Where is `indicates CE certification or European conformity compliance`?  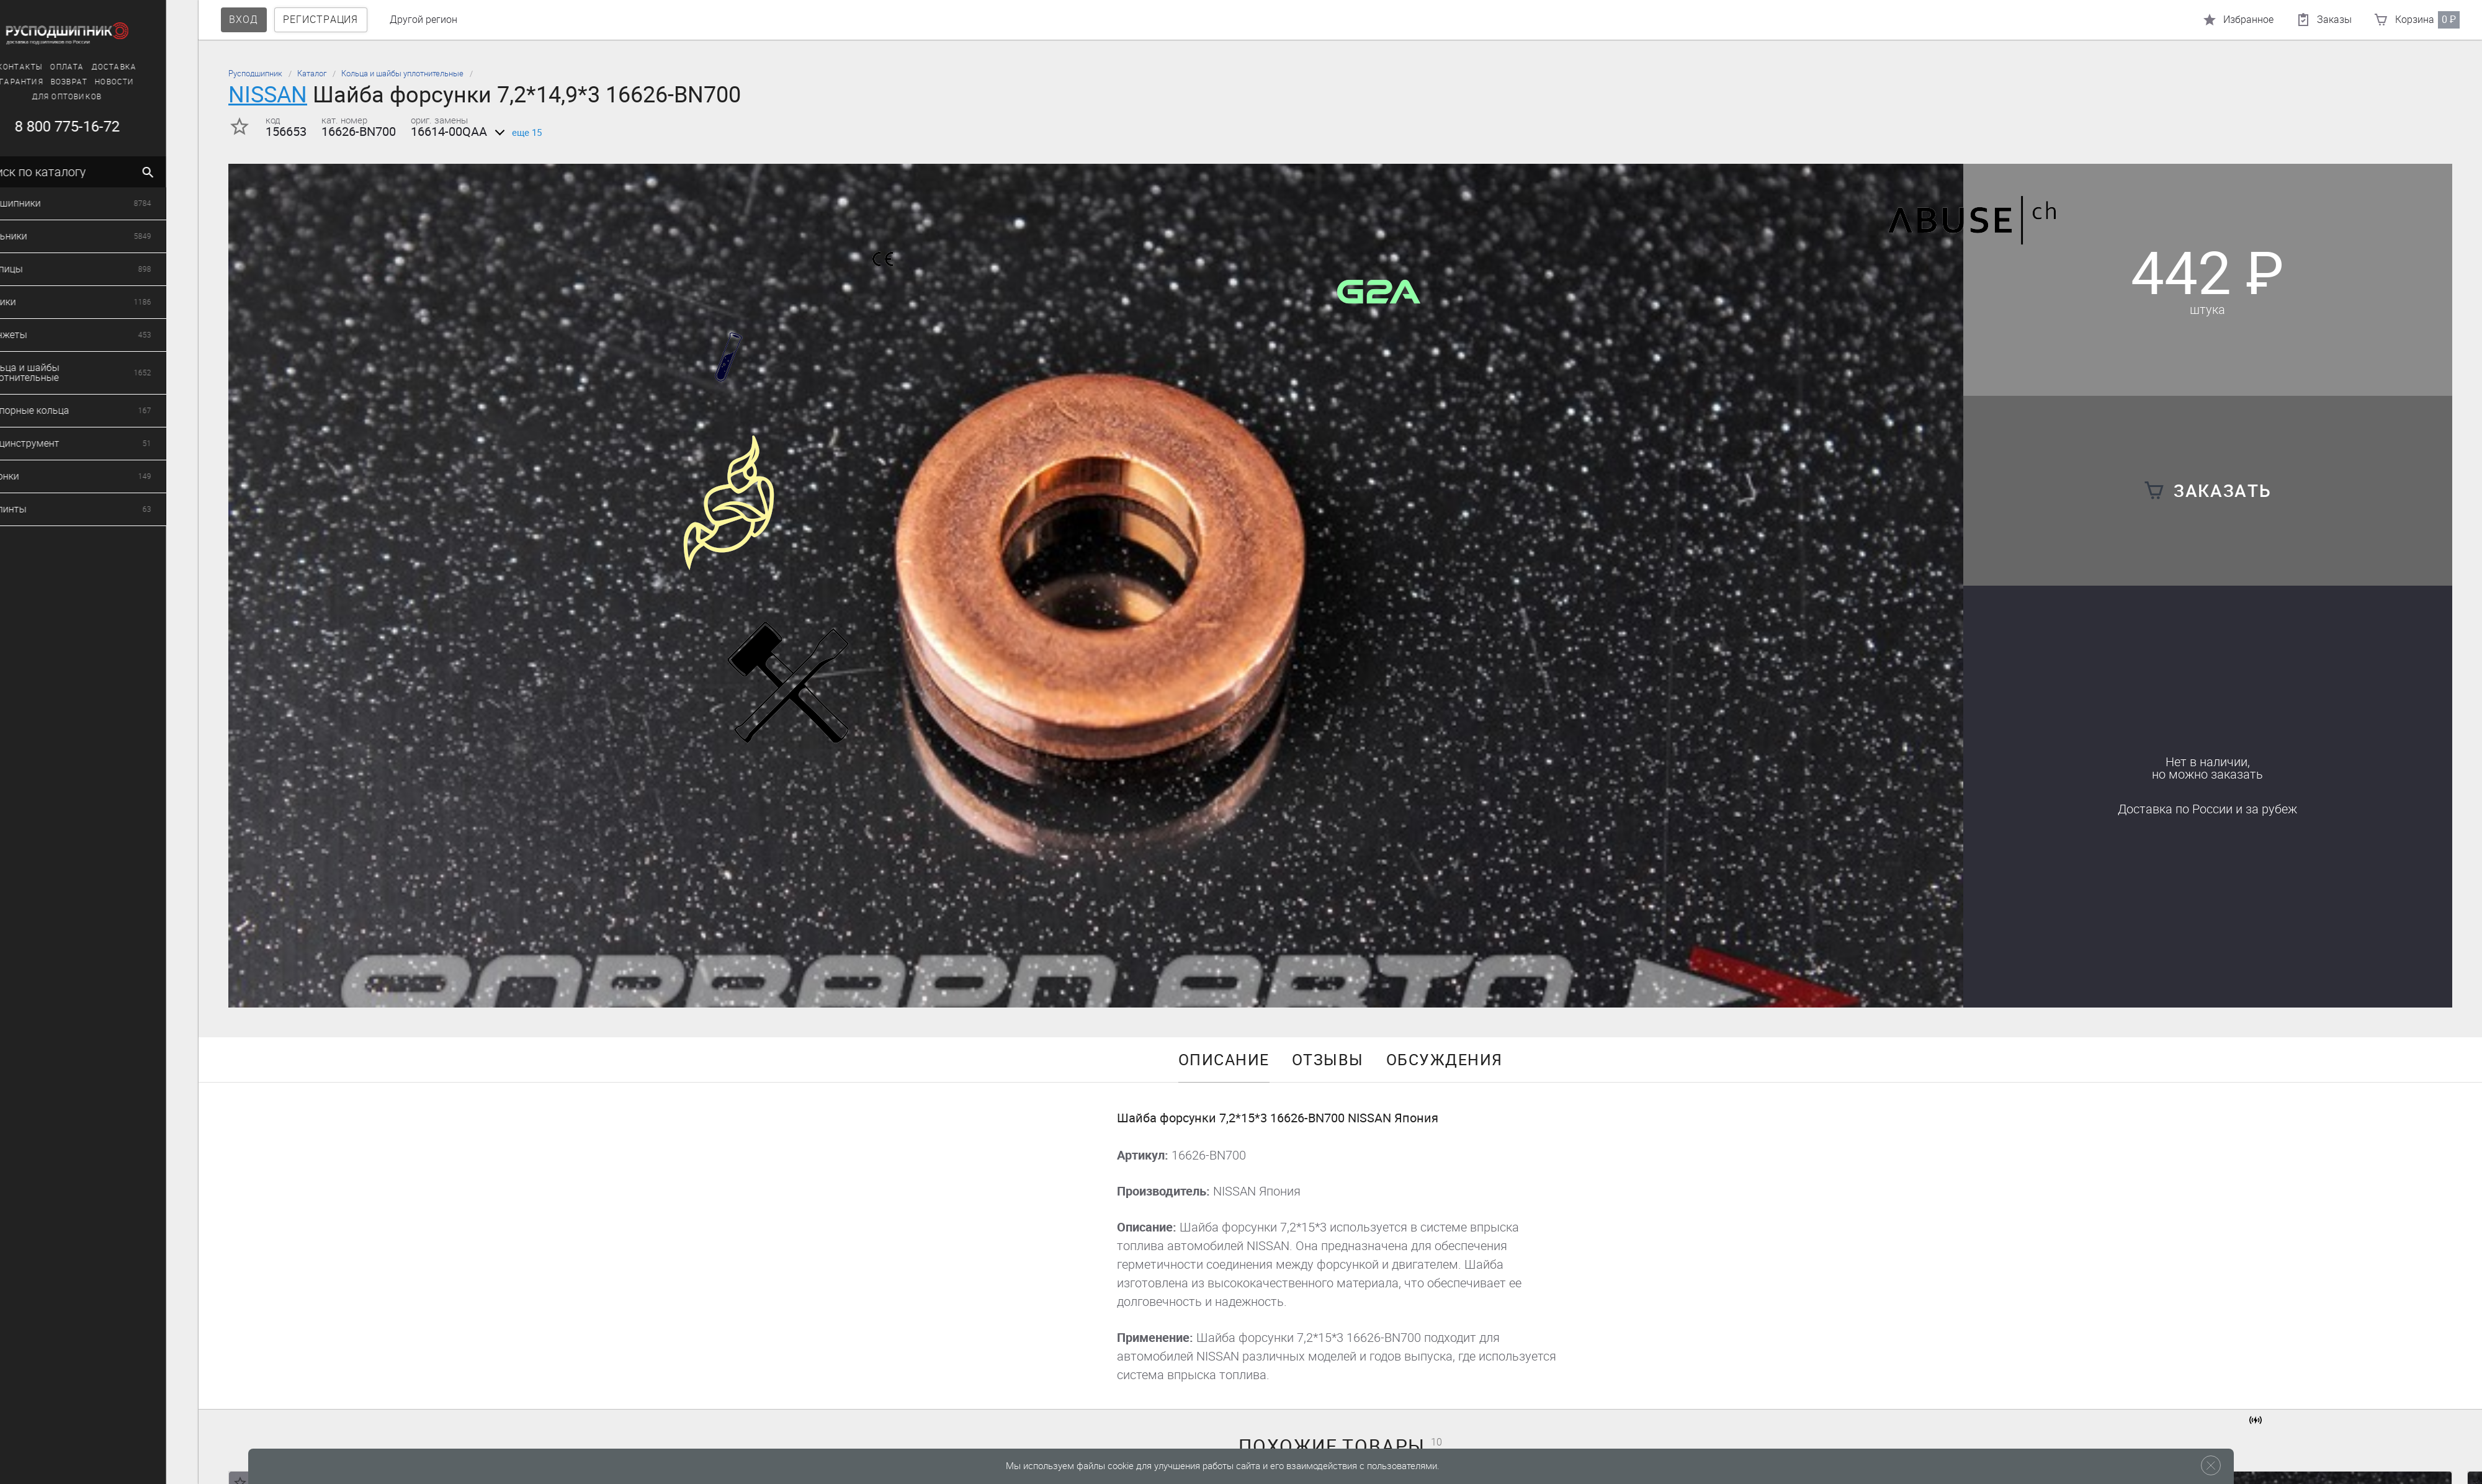 indicates CE certification or European conformity compliance is located at coordinates (882, 259).